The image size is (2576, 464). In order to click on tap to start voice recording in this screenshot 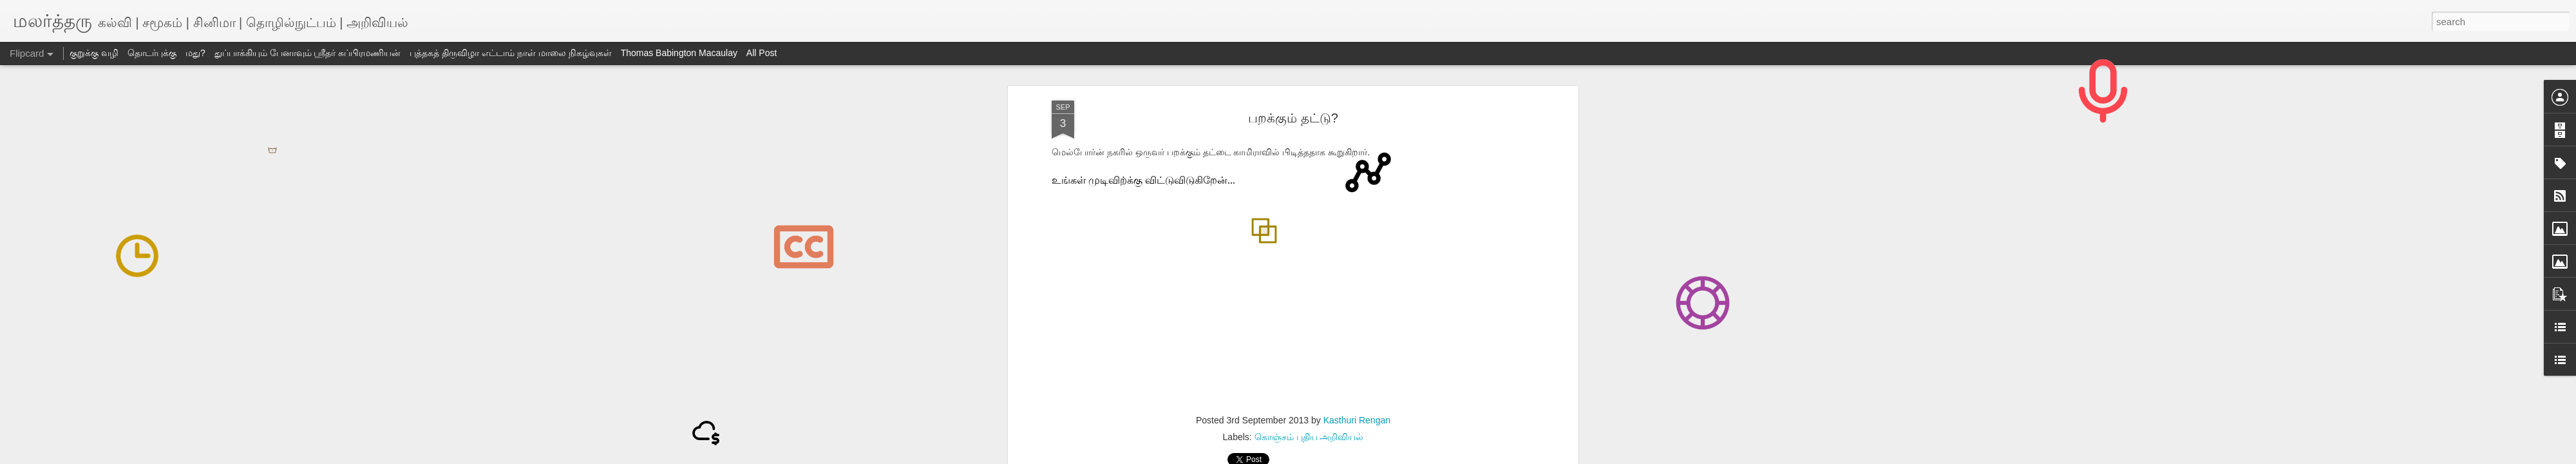, I will do `click(2103, 90)`.